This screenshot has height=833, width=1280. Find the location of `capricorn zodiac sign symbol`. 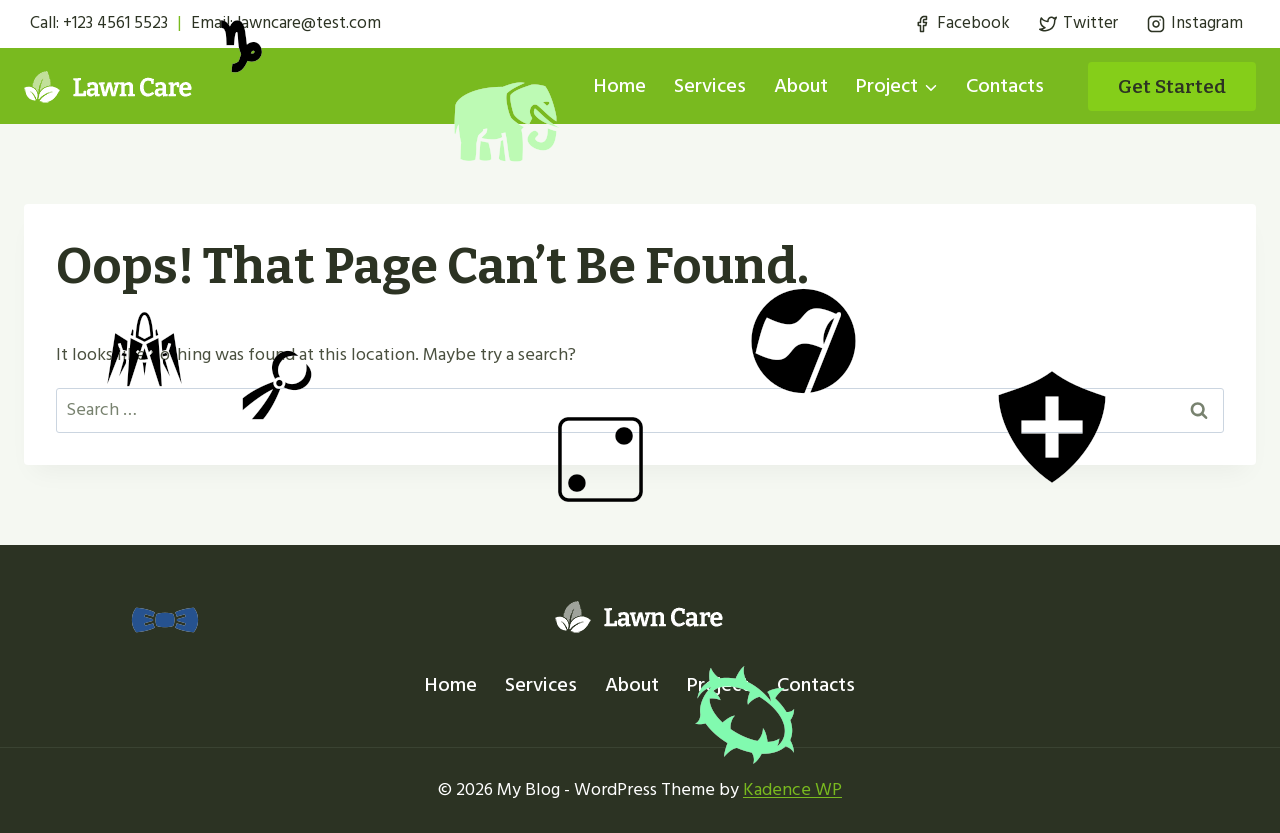

capricorn zodiac sign symbol is located at coordinates (240, 46).